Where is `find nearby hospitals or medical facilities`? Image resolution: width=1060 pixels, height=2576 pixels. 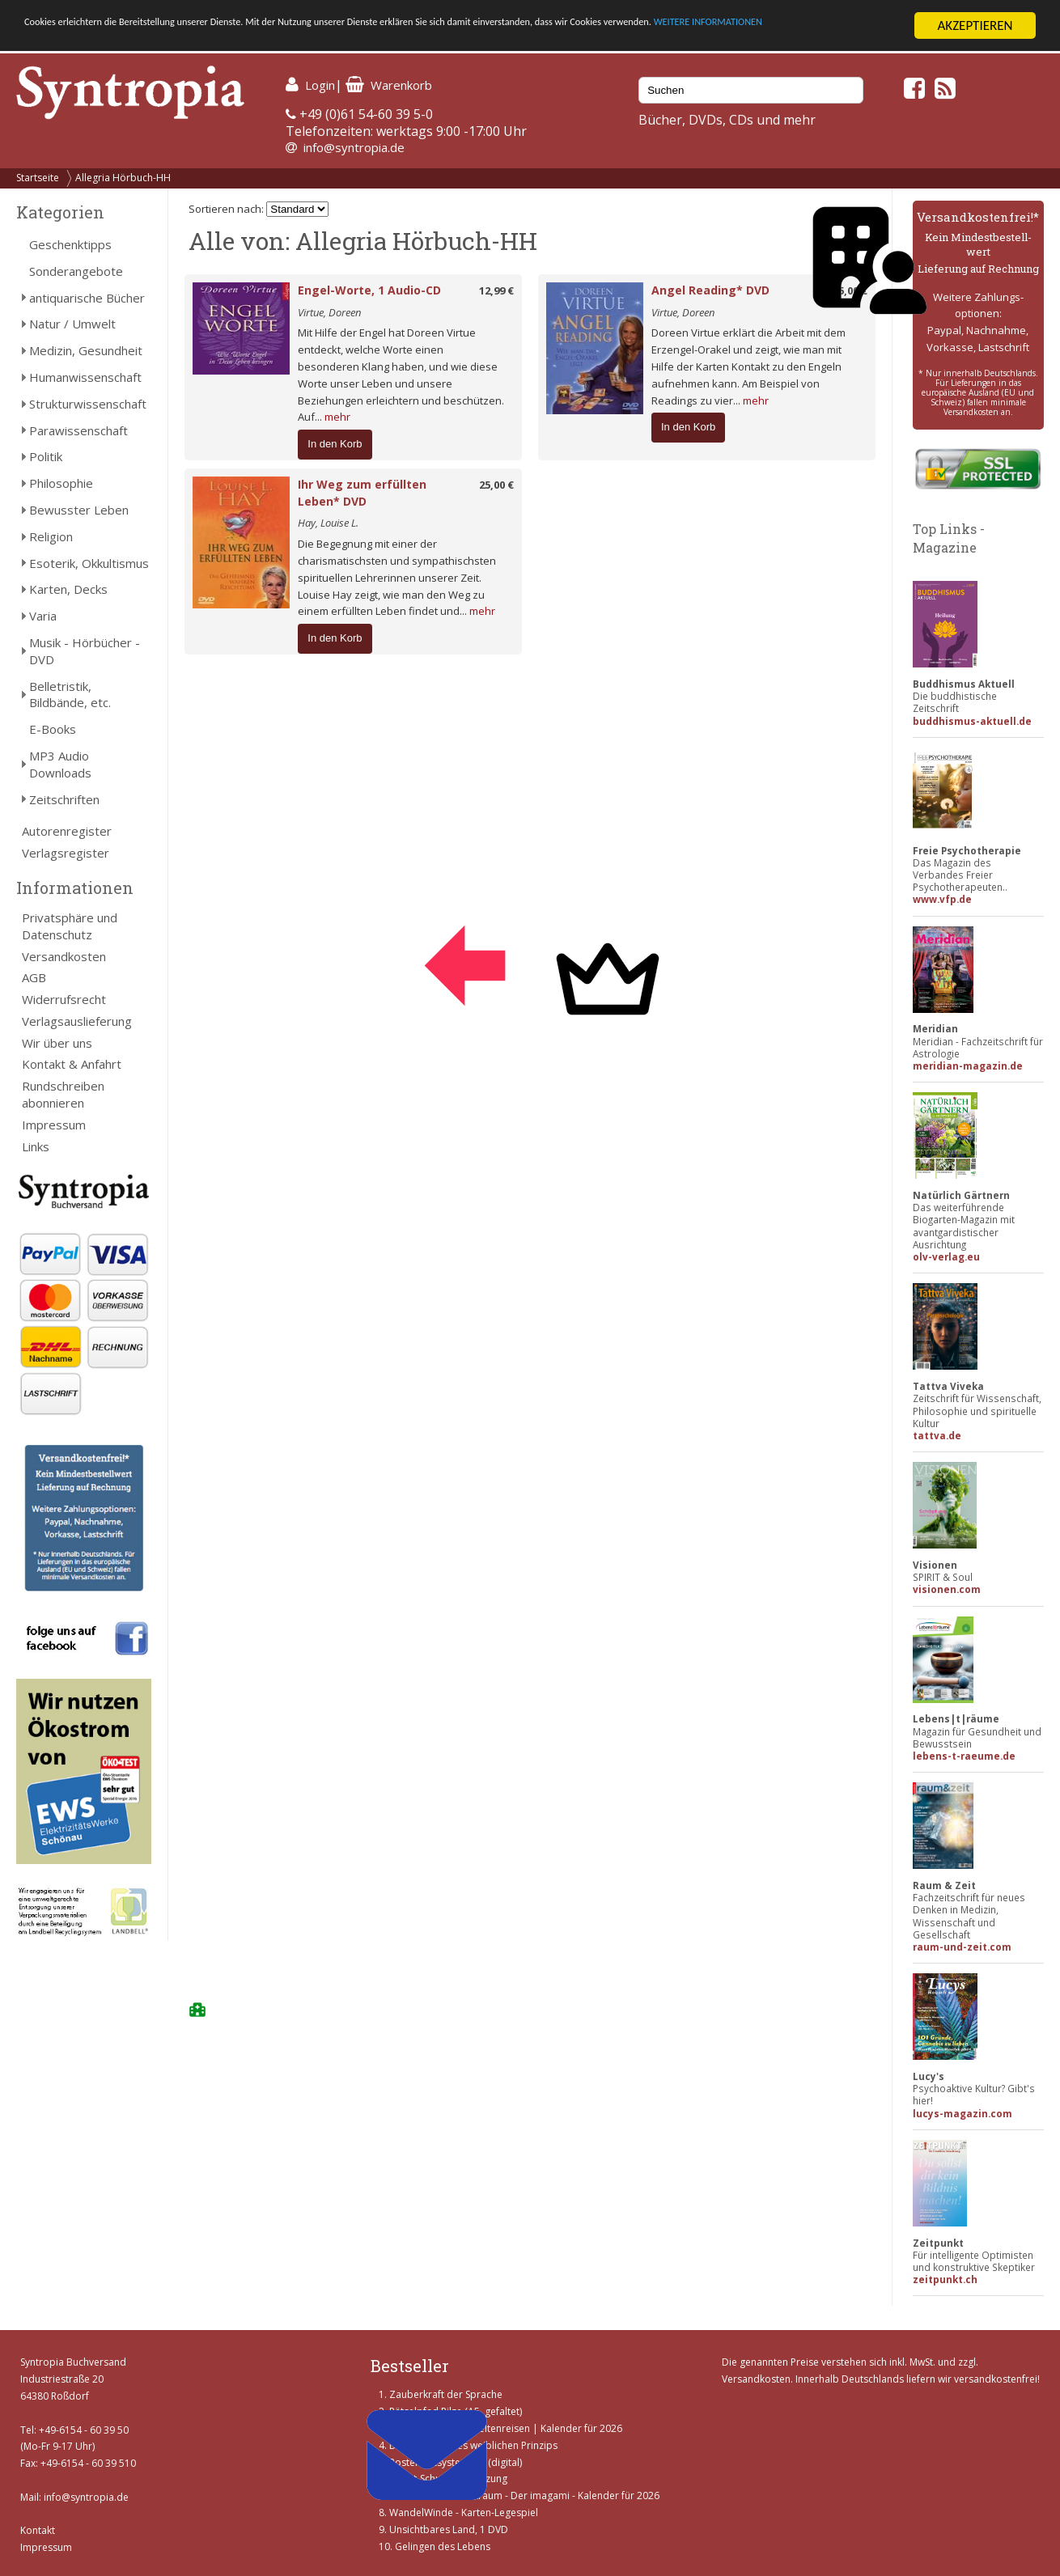 find nearby hospitals or medical facilities is located at coordinates (197, 2010).